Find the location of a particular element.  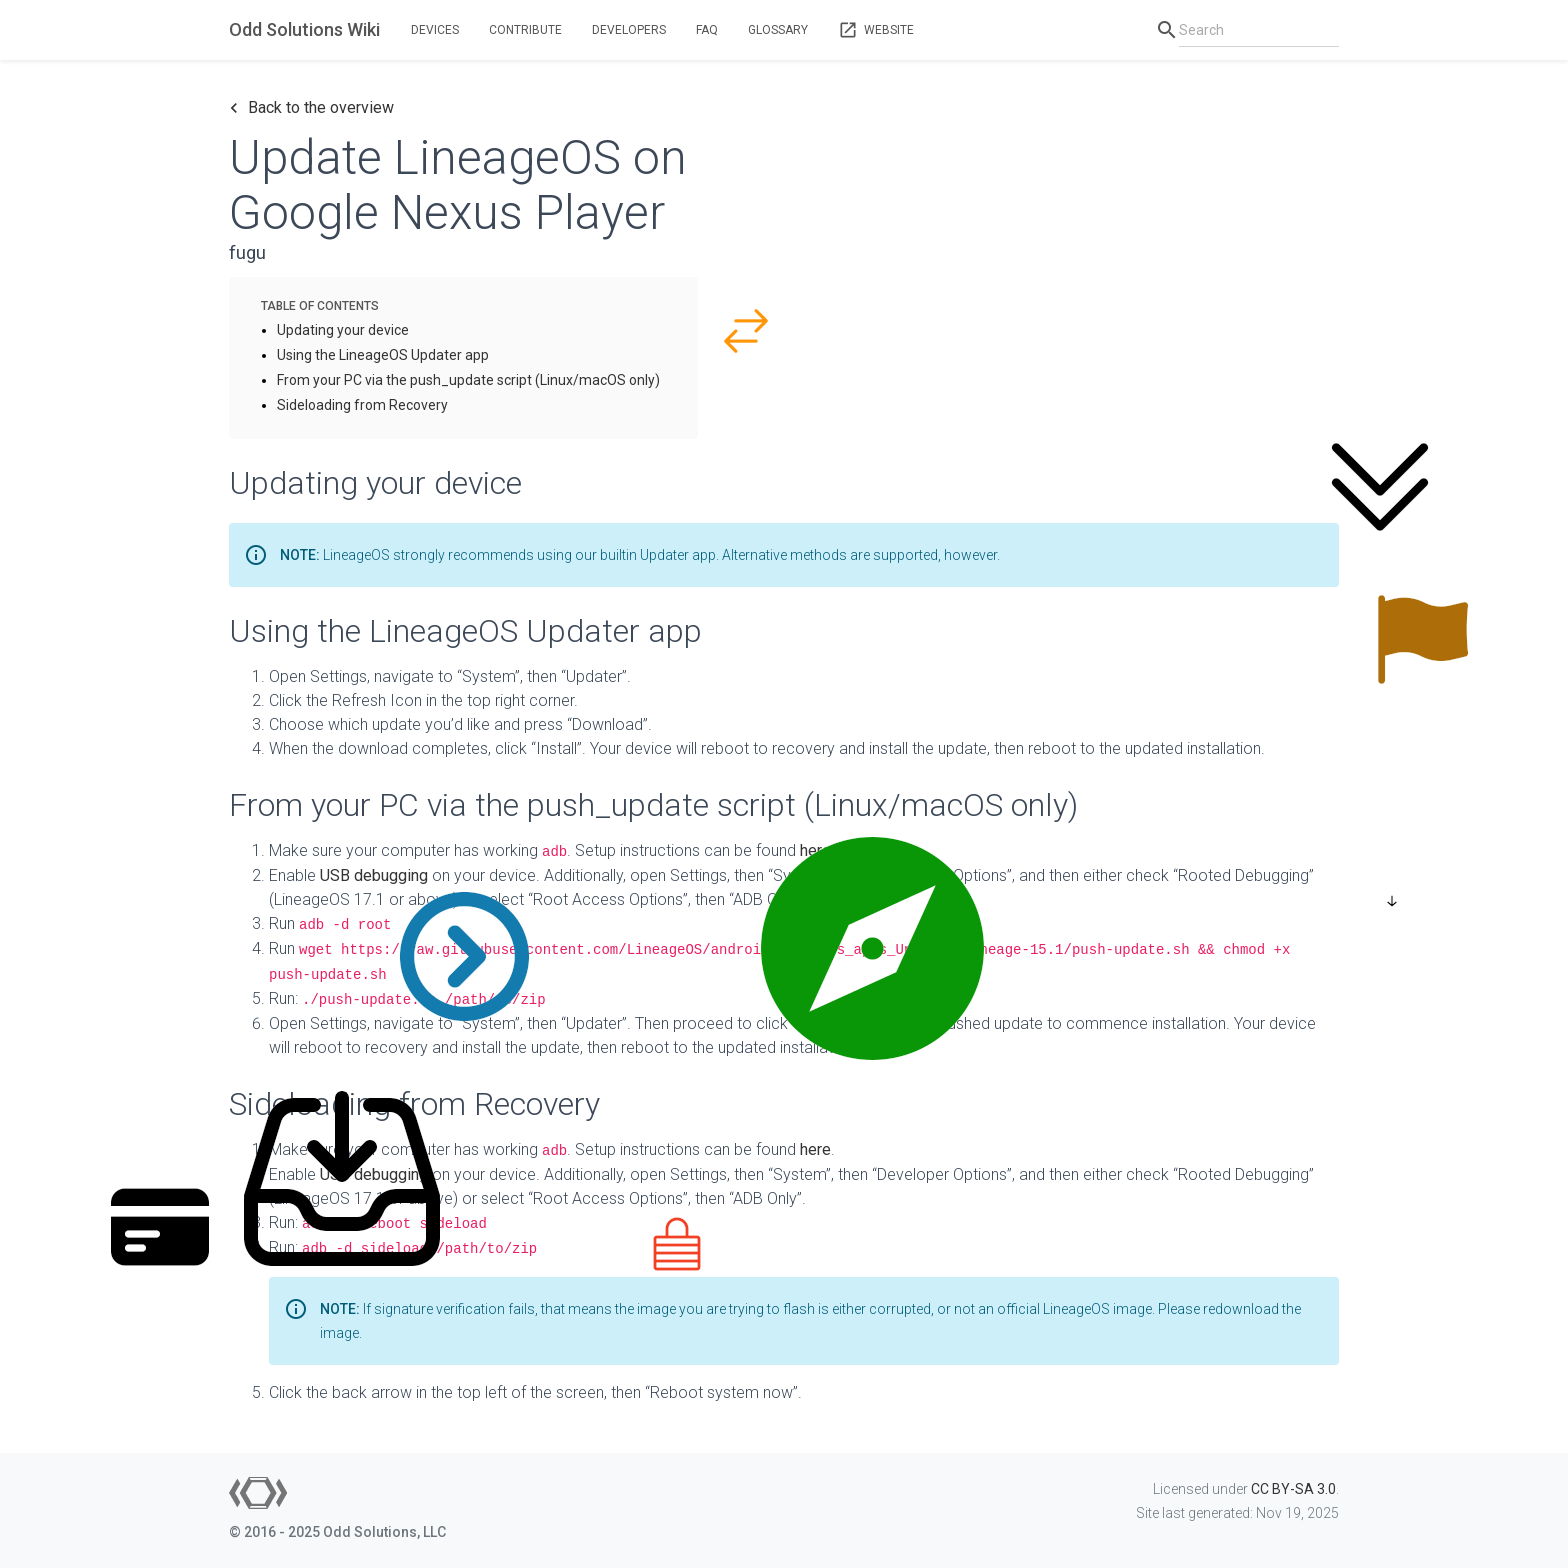

flag or report content is located at coordinates (1422, 639).